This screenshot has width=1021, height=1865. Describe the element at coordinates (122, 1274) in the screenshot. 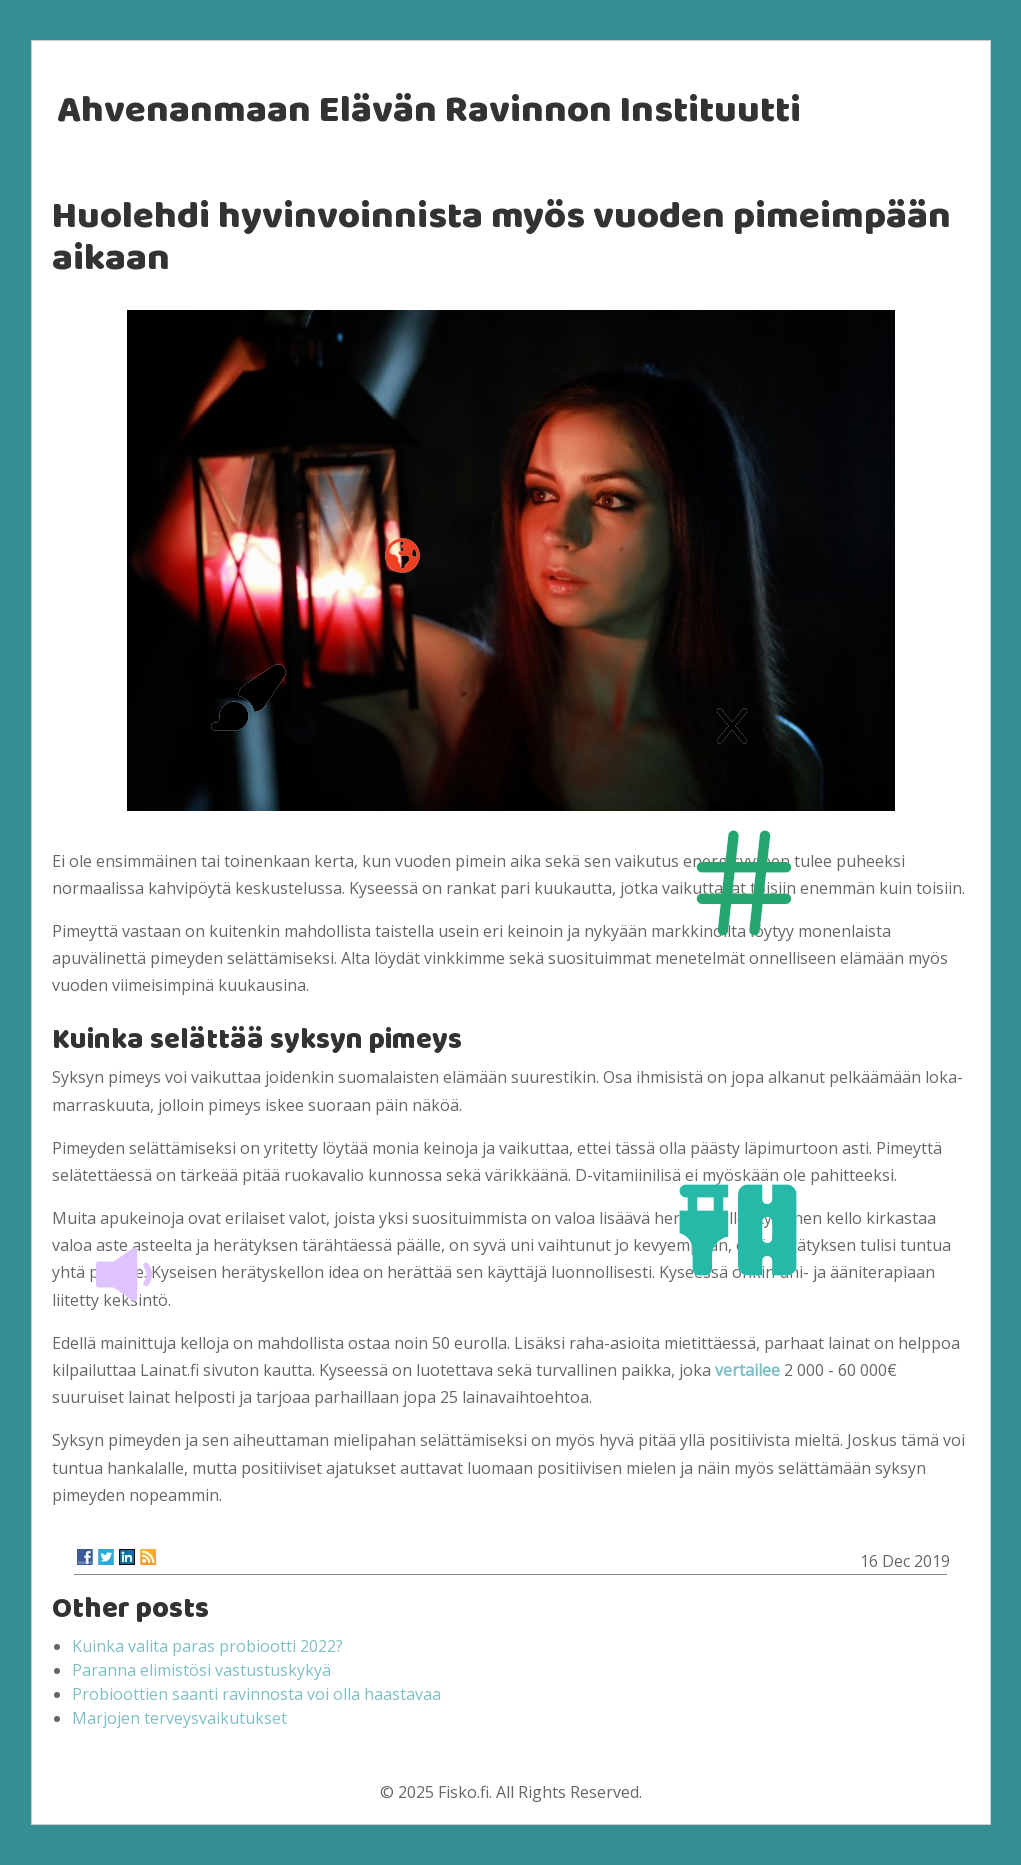

I see `decrease audio volume` at that location.